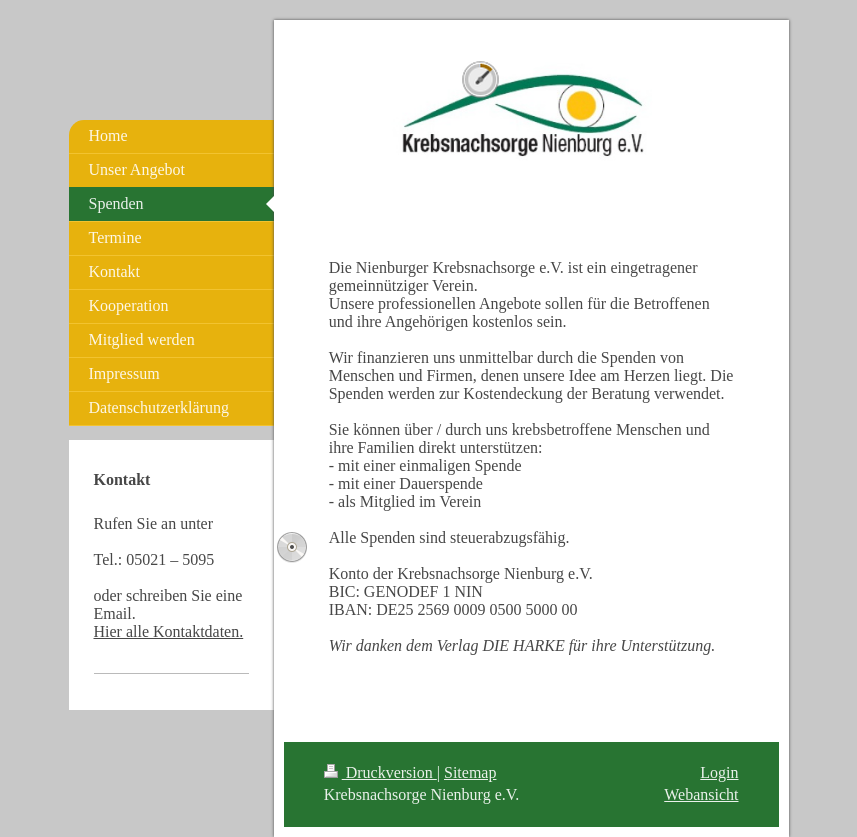  What do you see at coordinates (480, 79) in the screenshot?
I see `open sysprof system profiler` at bounding box center [480, 79].